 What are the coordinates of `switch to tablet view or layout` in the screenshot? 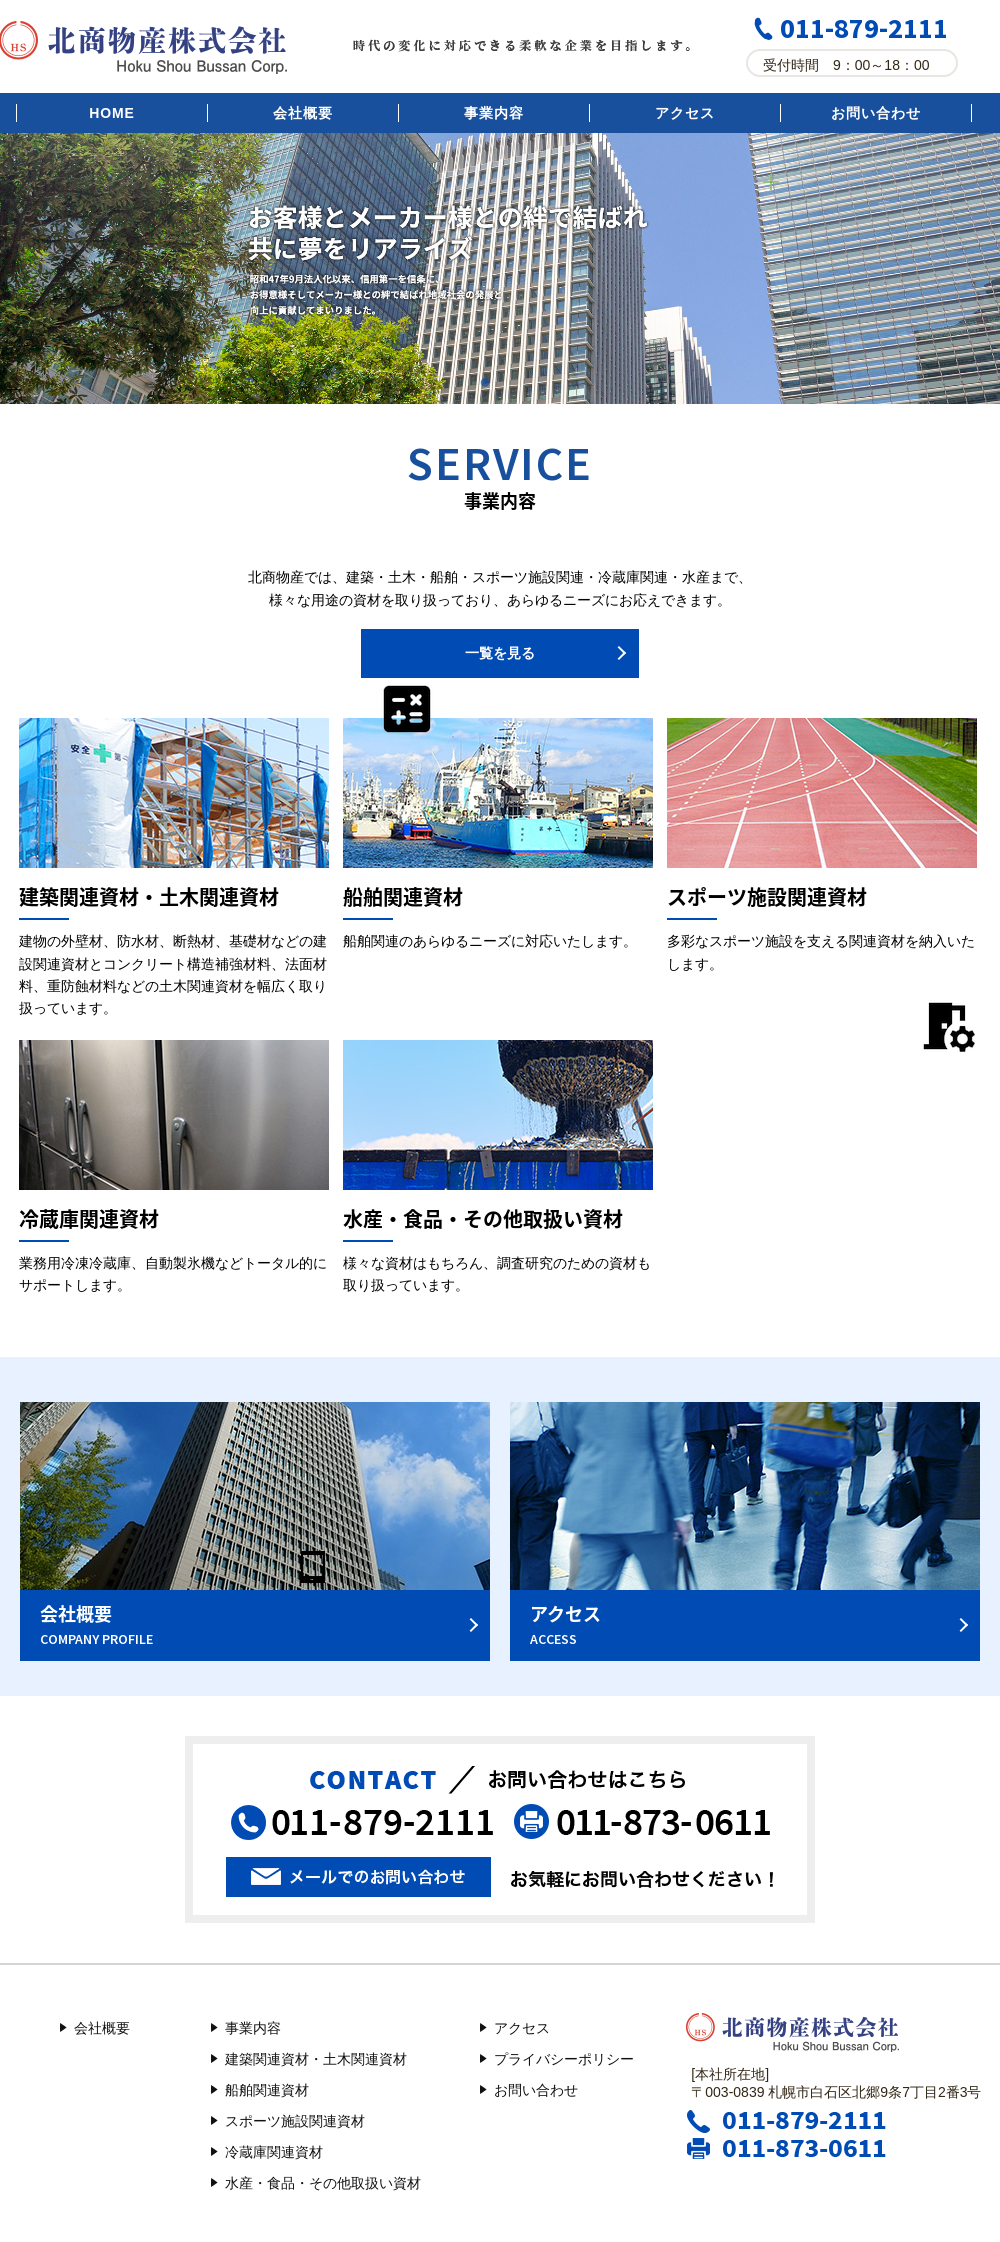 It's located at (313, 1567).